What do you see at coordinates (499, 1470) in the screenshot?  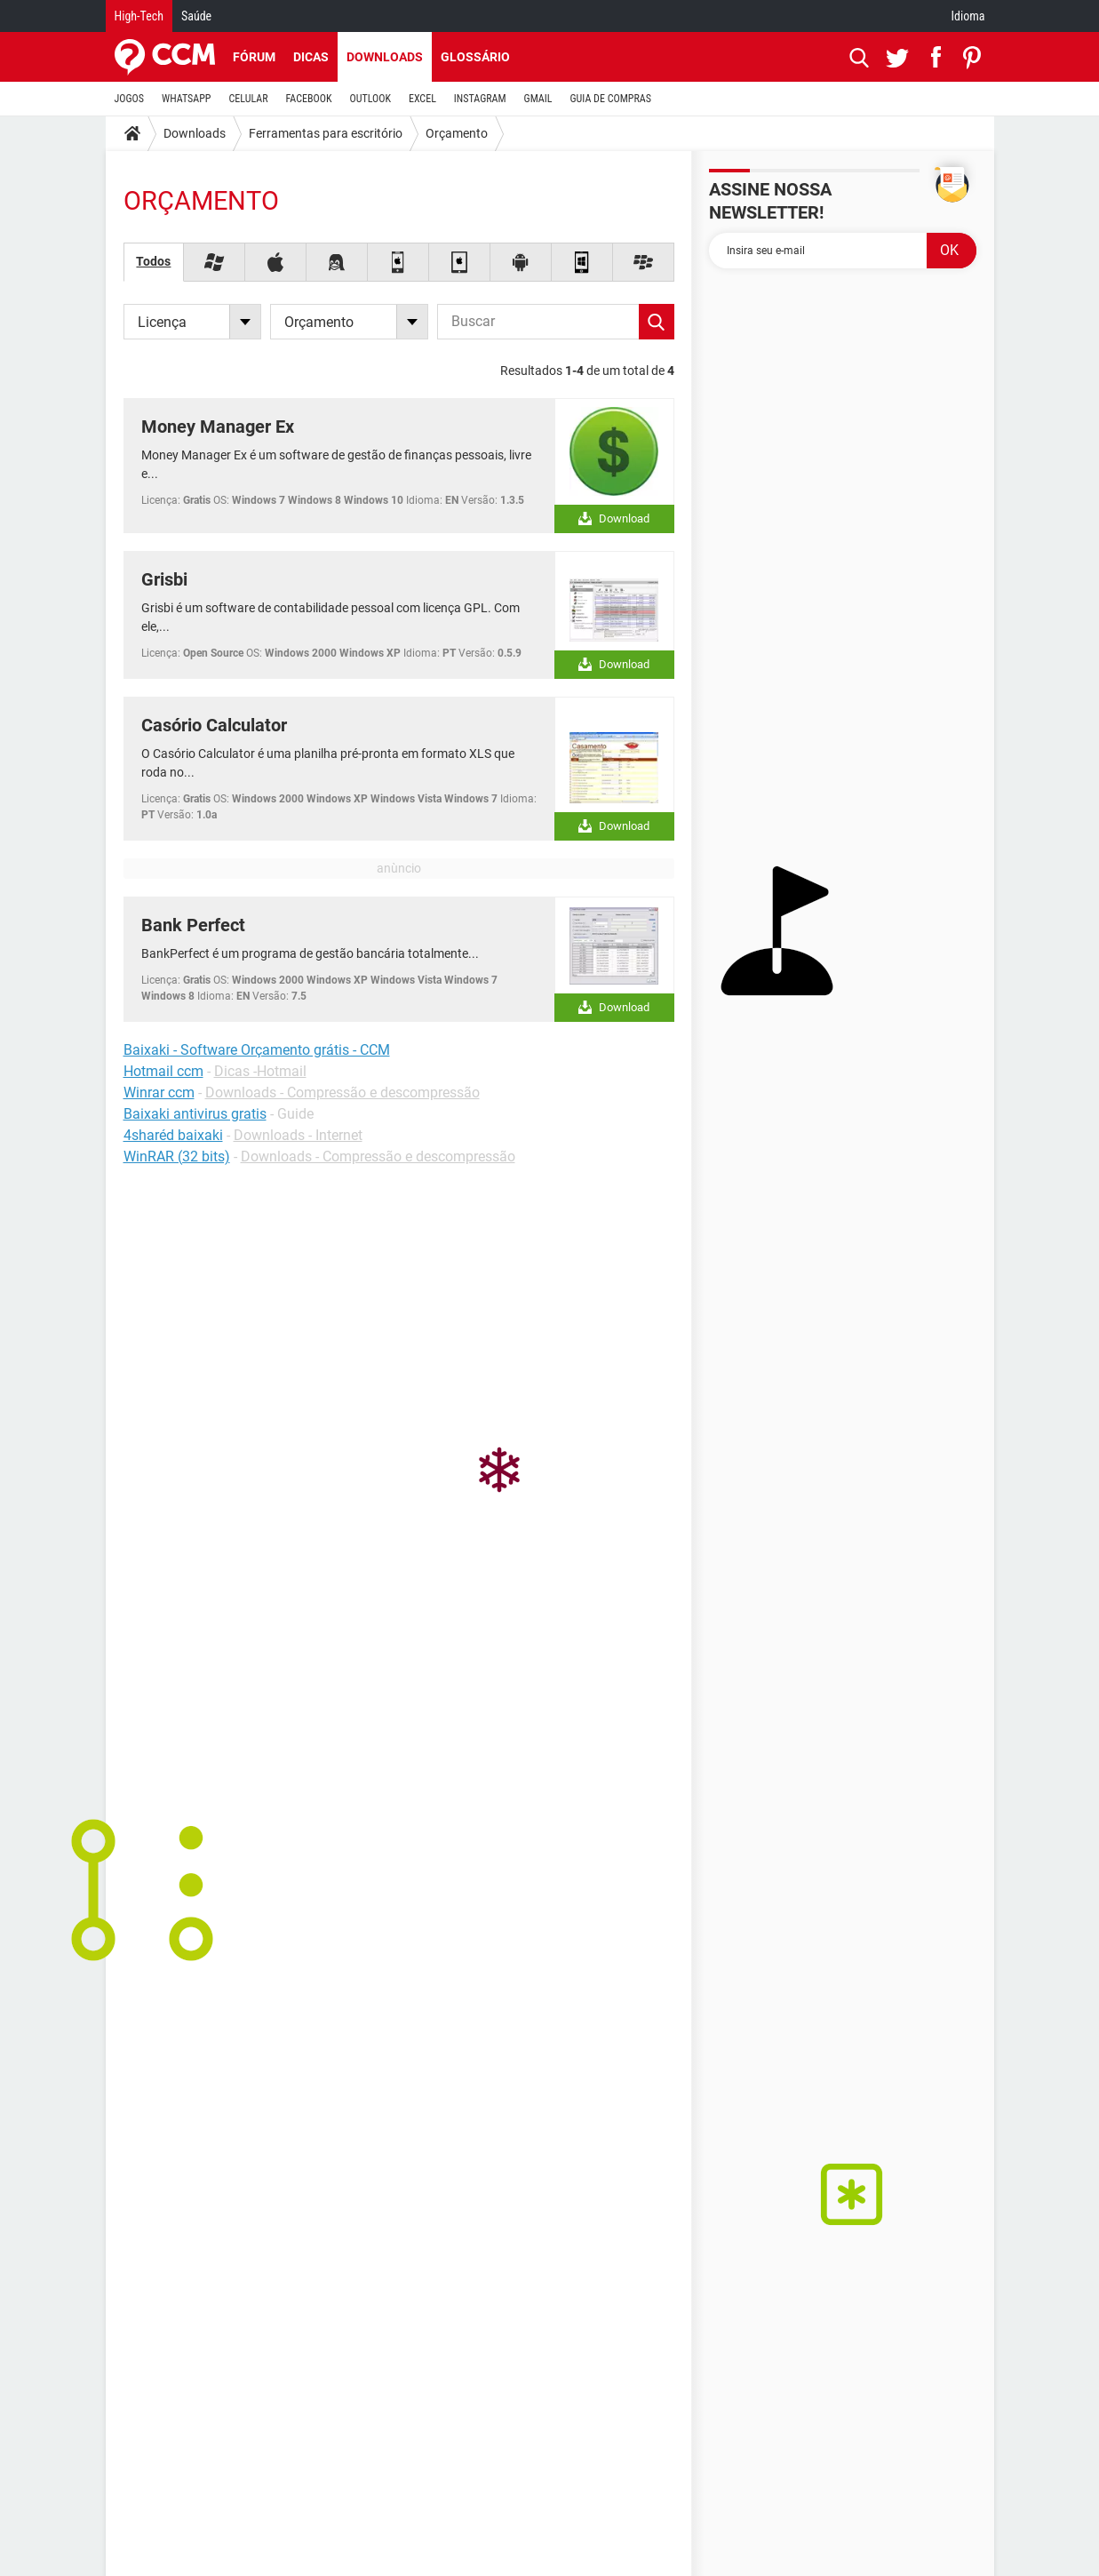 I see `indicates cold or winter weather conditions` at bounding box center [499, 1470].